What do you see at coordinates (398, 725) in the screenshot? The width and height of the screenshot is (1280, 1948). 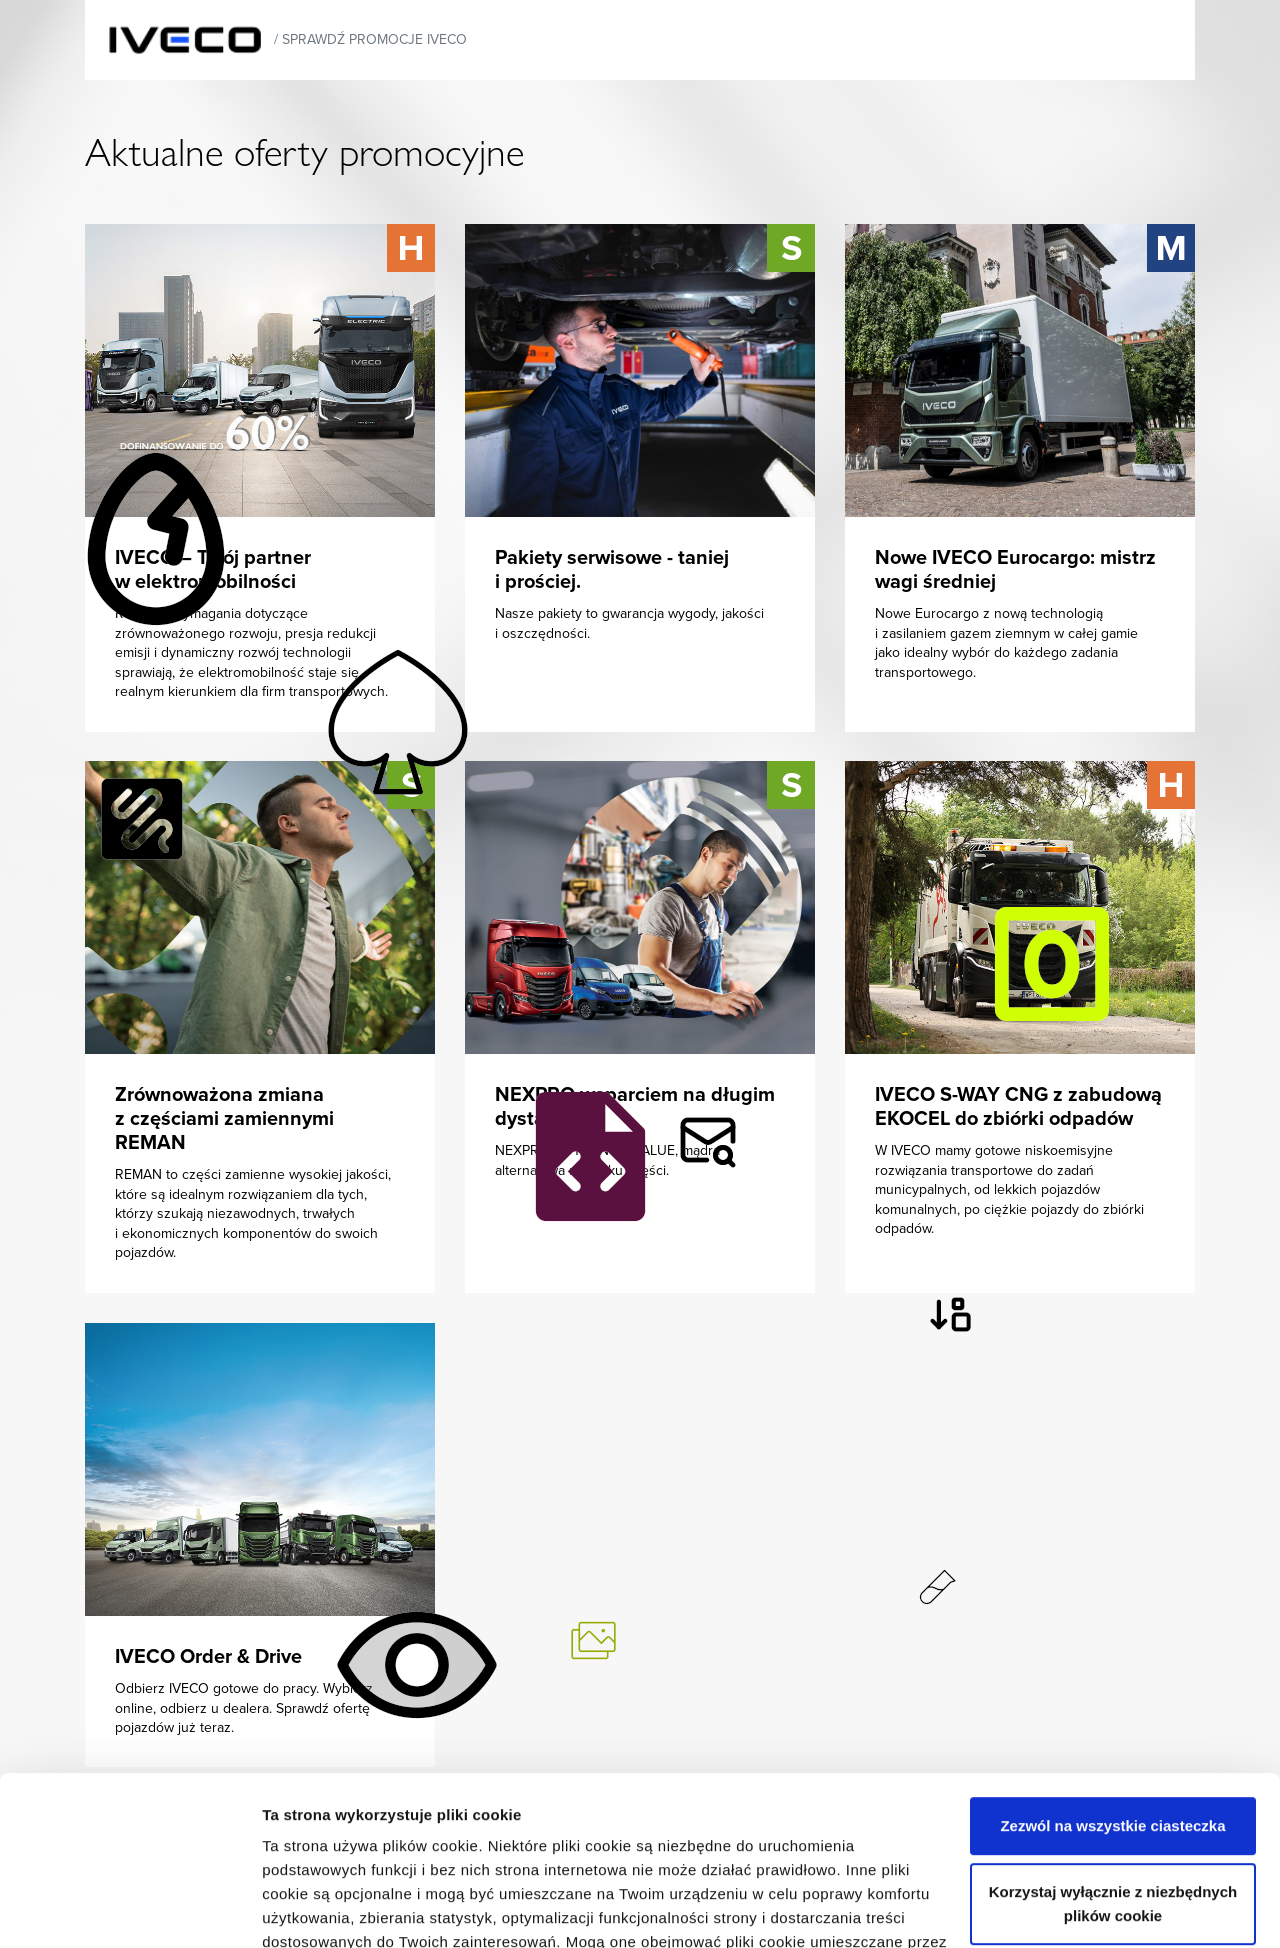 I see `playing cards or card game category` at bounding box center [398, 725].